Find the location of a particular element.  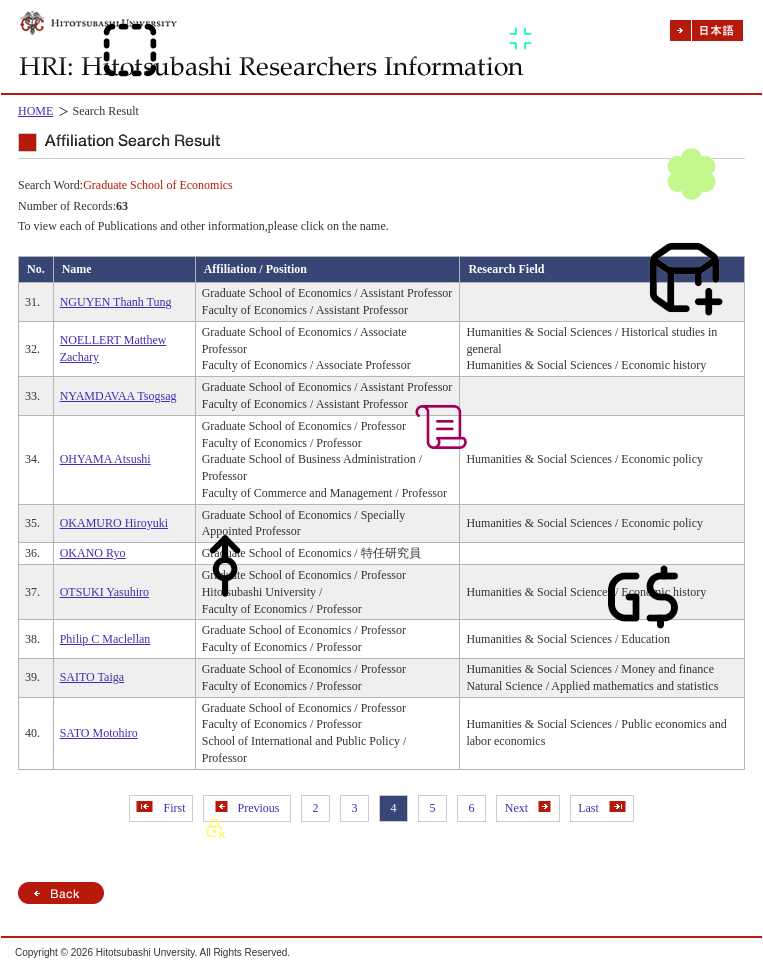

exit fullscreen mode is located at coordinates (520, 38).